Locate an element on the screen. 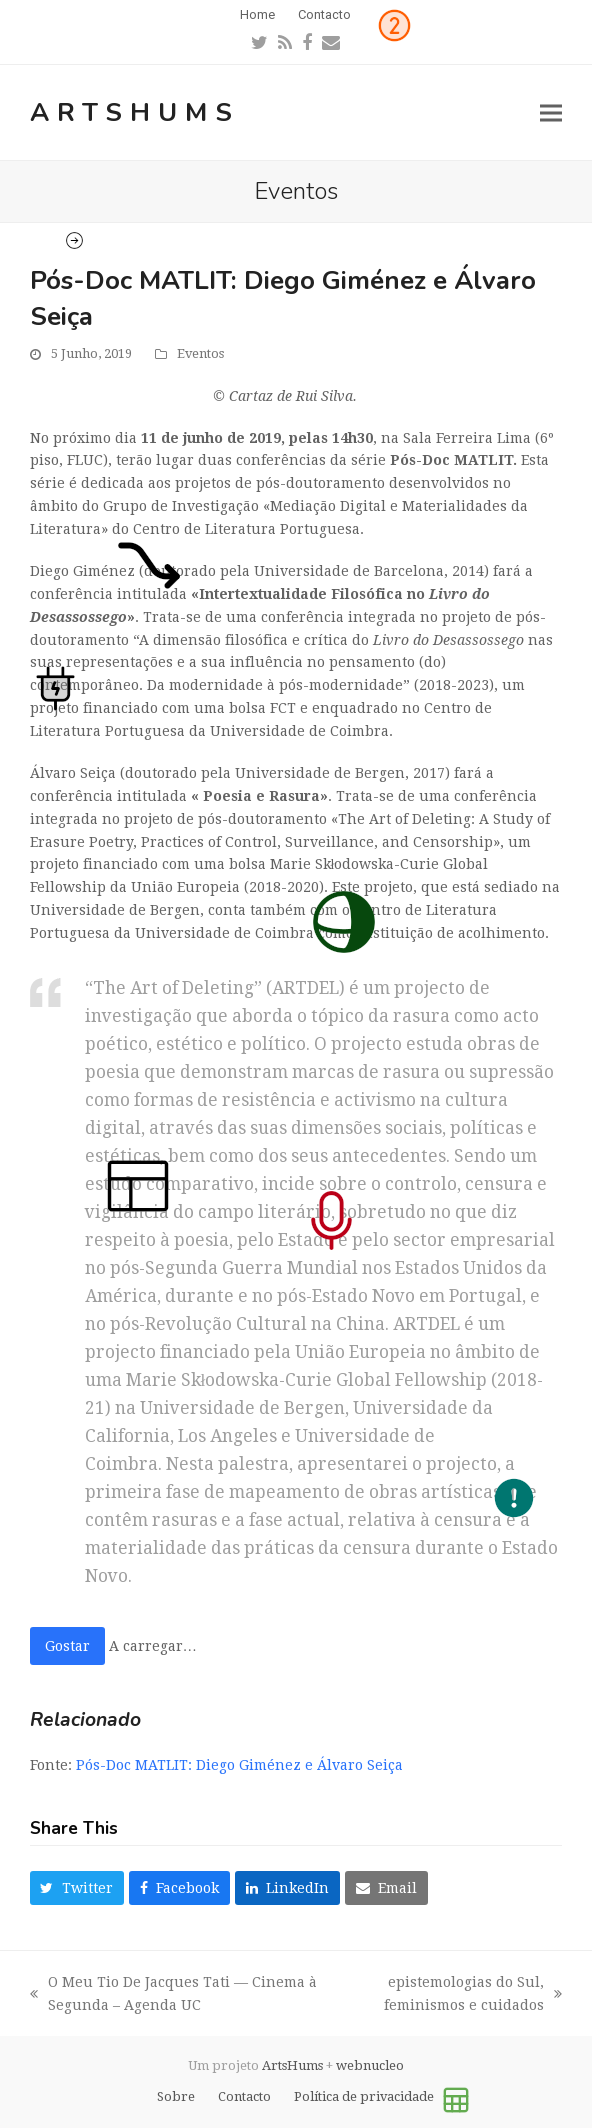  change page layout options is located at coordinates (138, 1186).